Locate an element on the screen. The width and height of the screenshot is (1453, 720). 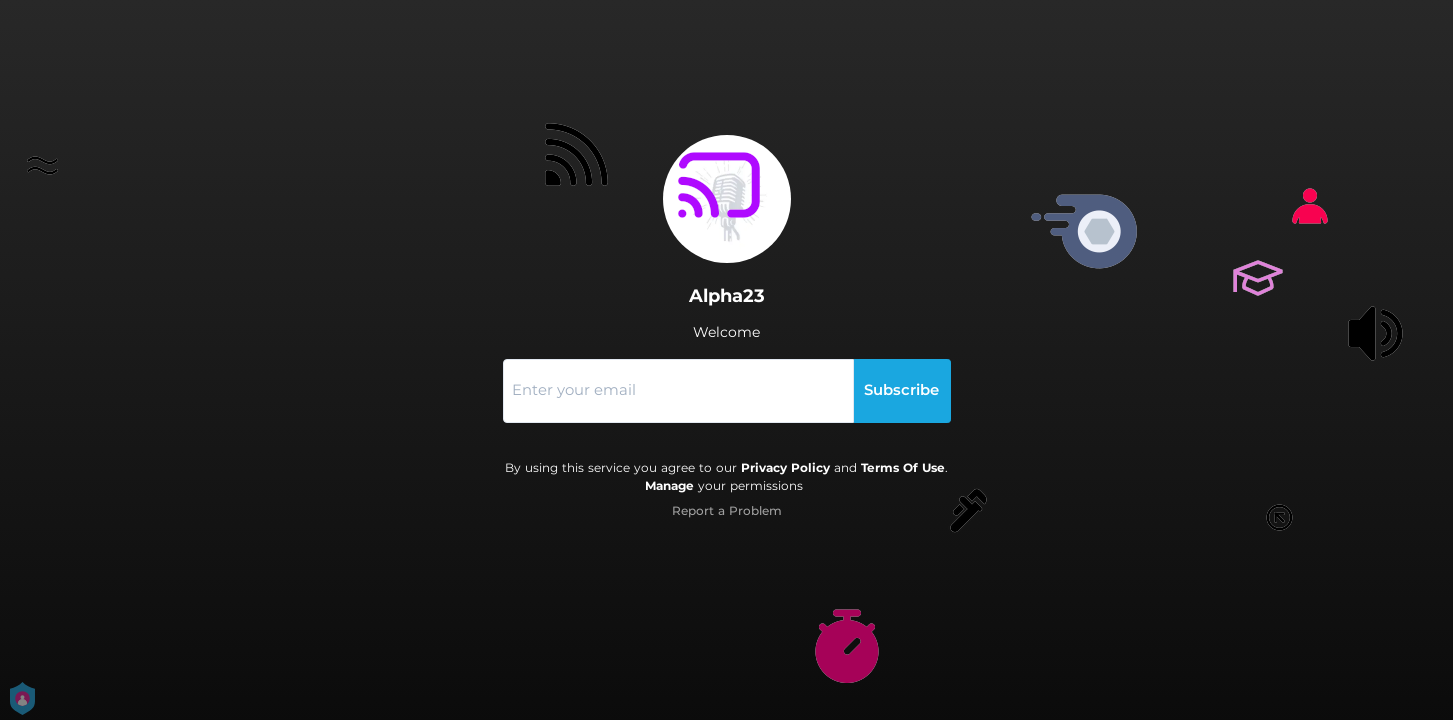
start a timer or countdown is located at coordinates (847, 648).